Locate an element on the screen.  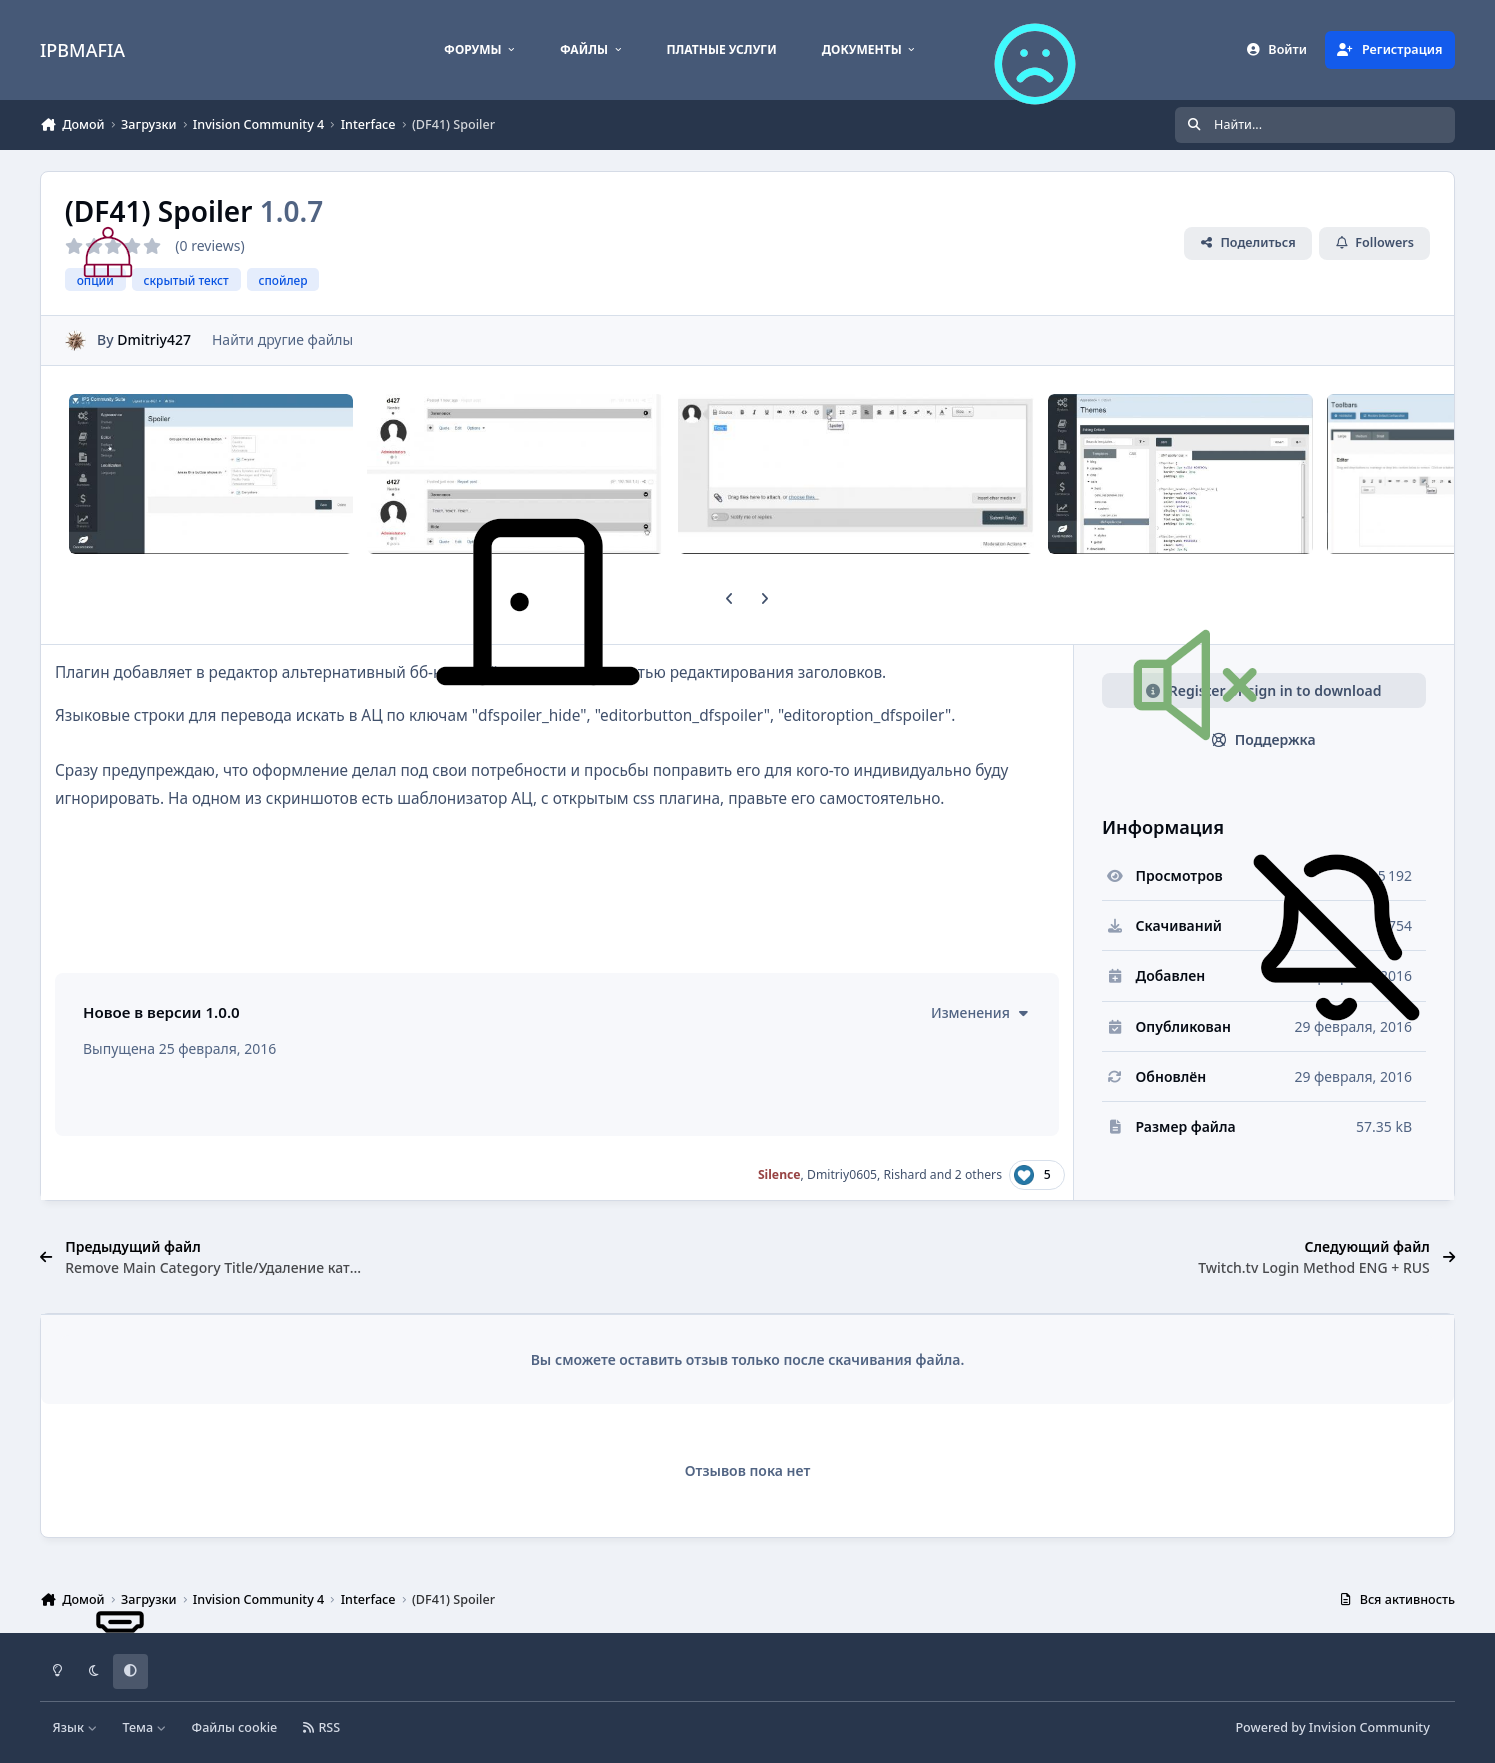
mute notifications is located at coordinates (1336, 937).